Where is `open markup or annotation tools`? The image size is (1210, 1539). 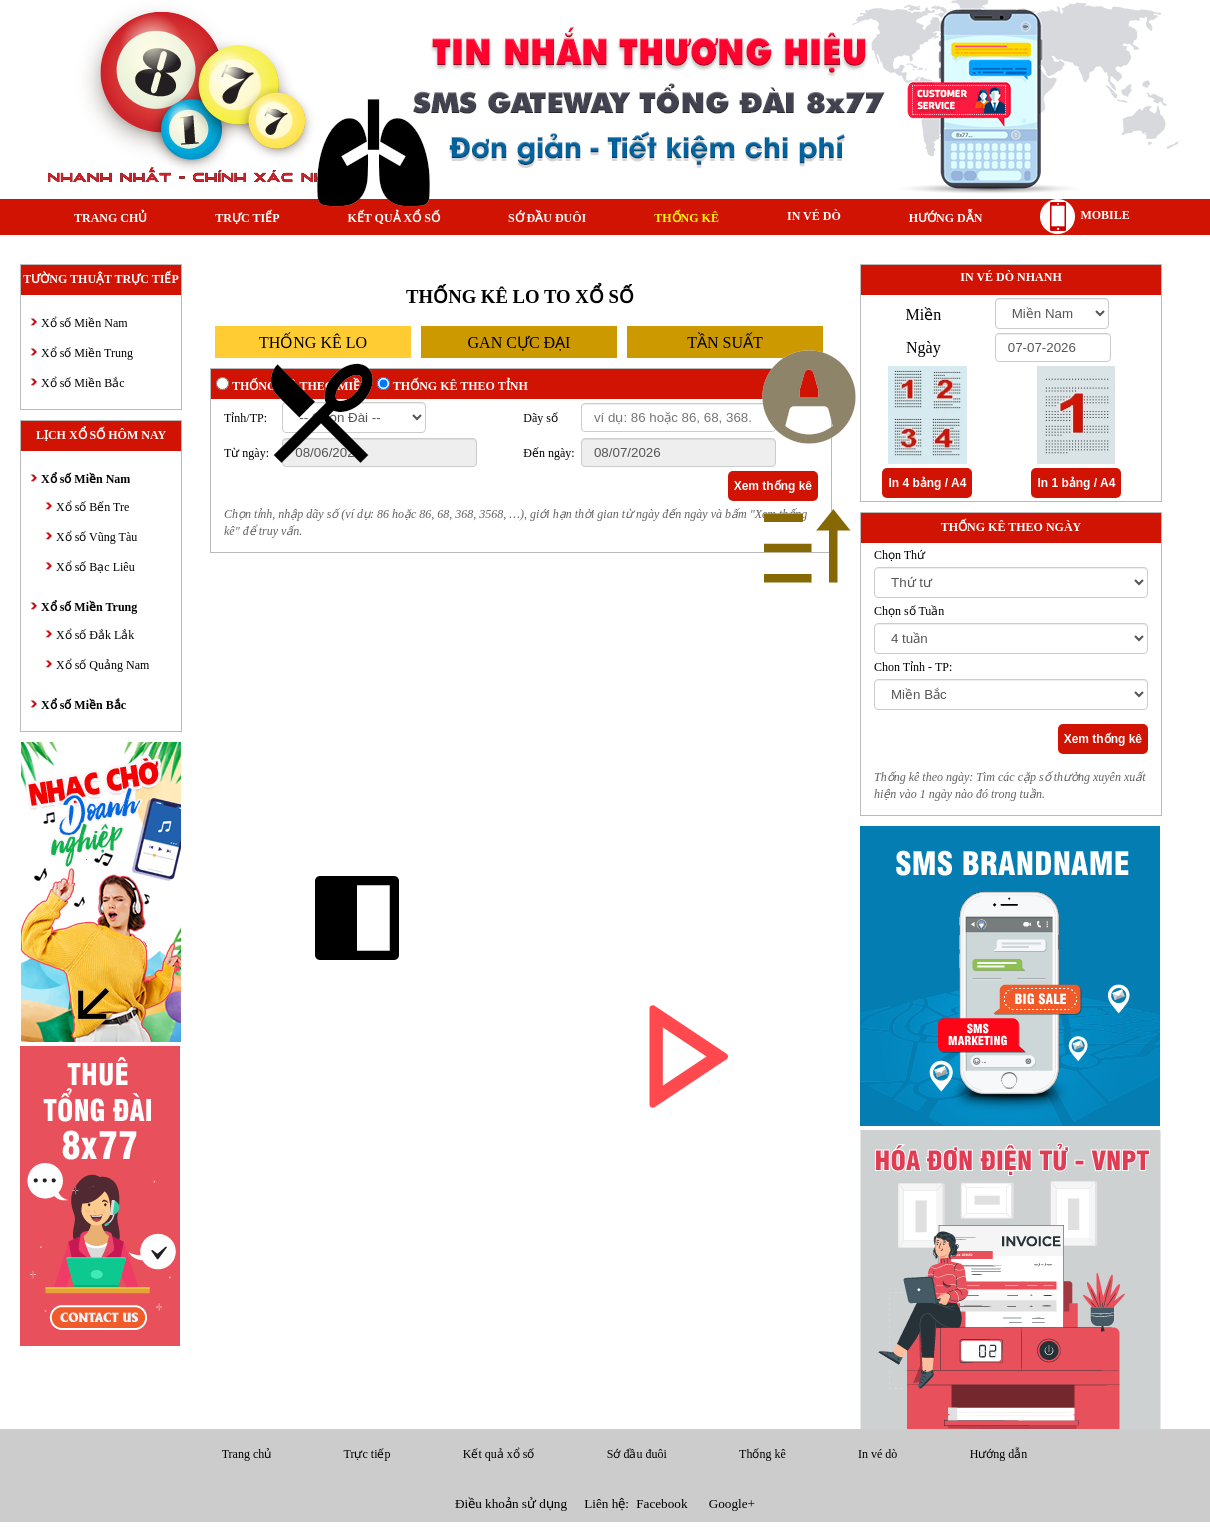
open markup or annotation tools is located at coordinates (809, 397).